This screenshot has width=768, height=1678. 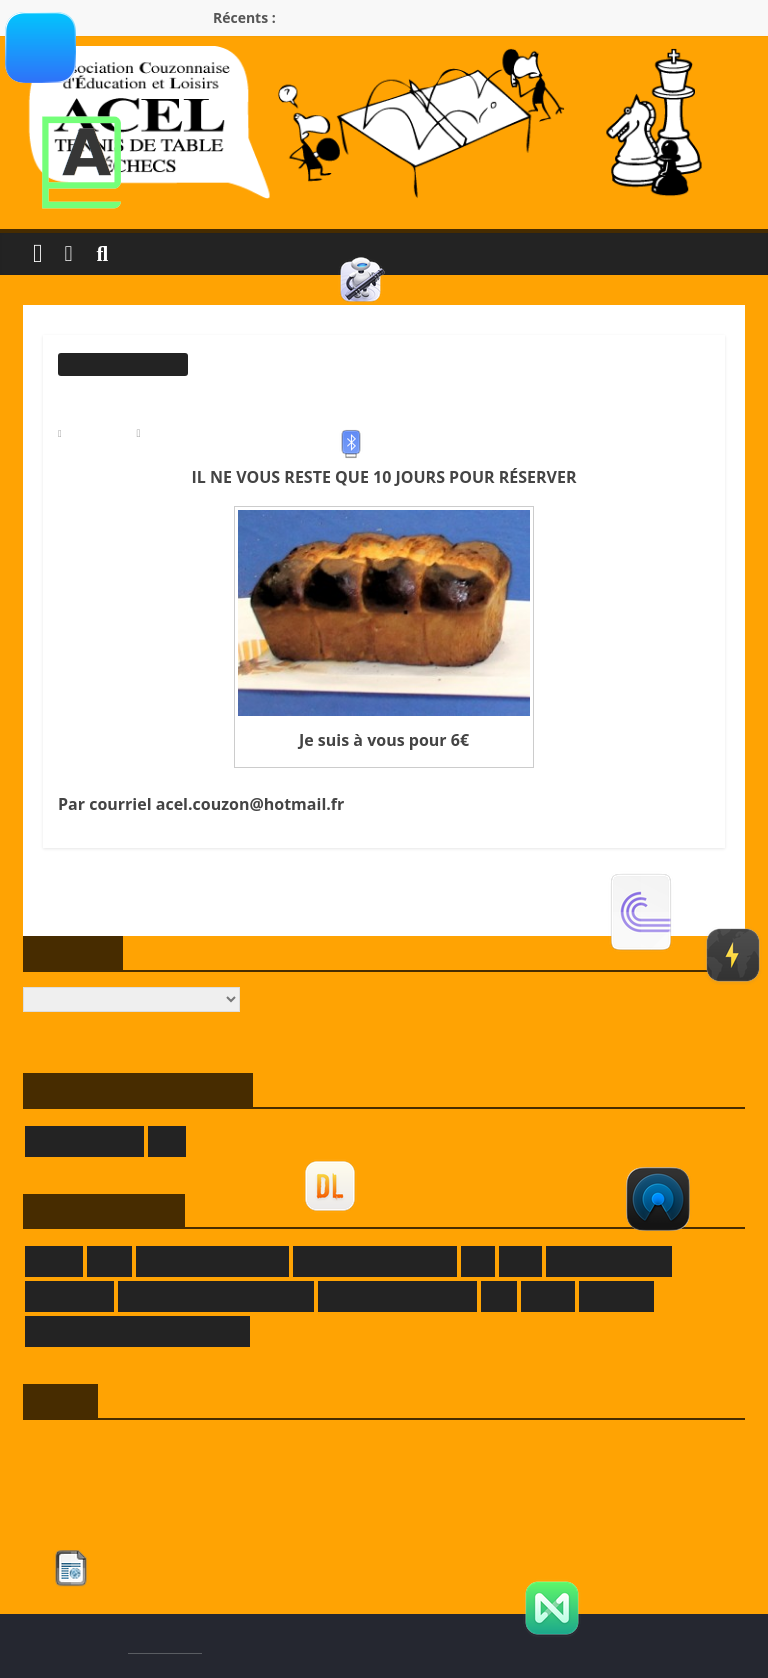 What do you see at coordinates (81, 162) in the screenshot?
I see `open the dictionary app` at bounding box center [81, 162].